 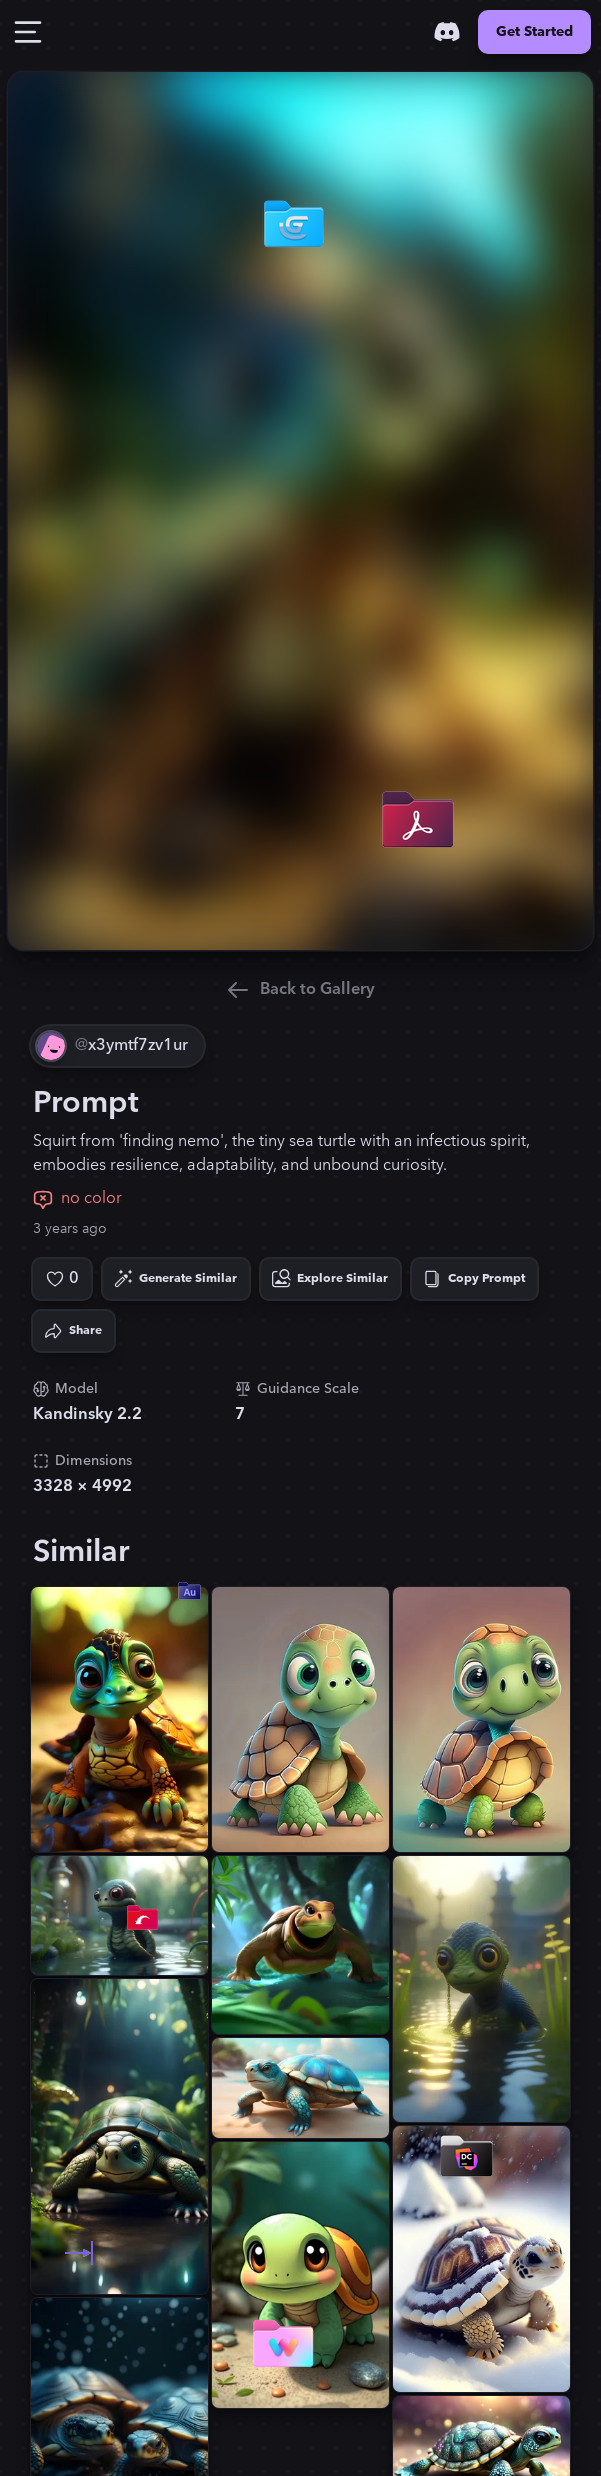 I want to click on skip to the last item in a list or sequence, so click(x=79, y=2253).